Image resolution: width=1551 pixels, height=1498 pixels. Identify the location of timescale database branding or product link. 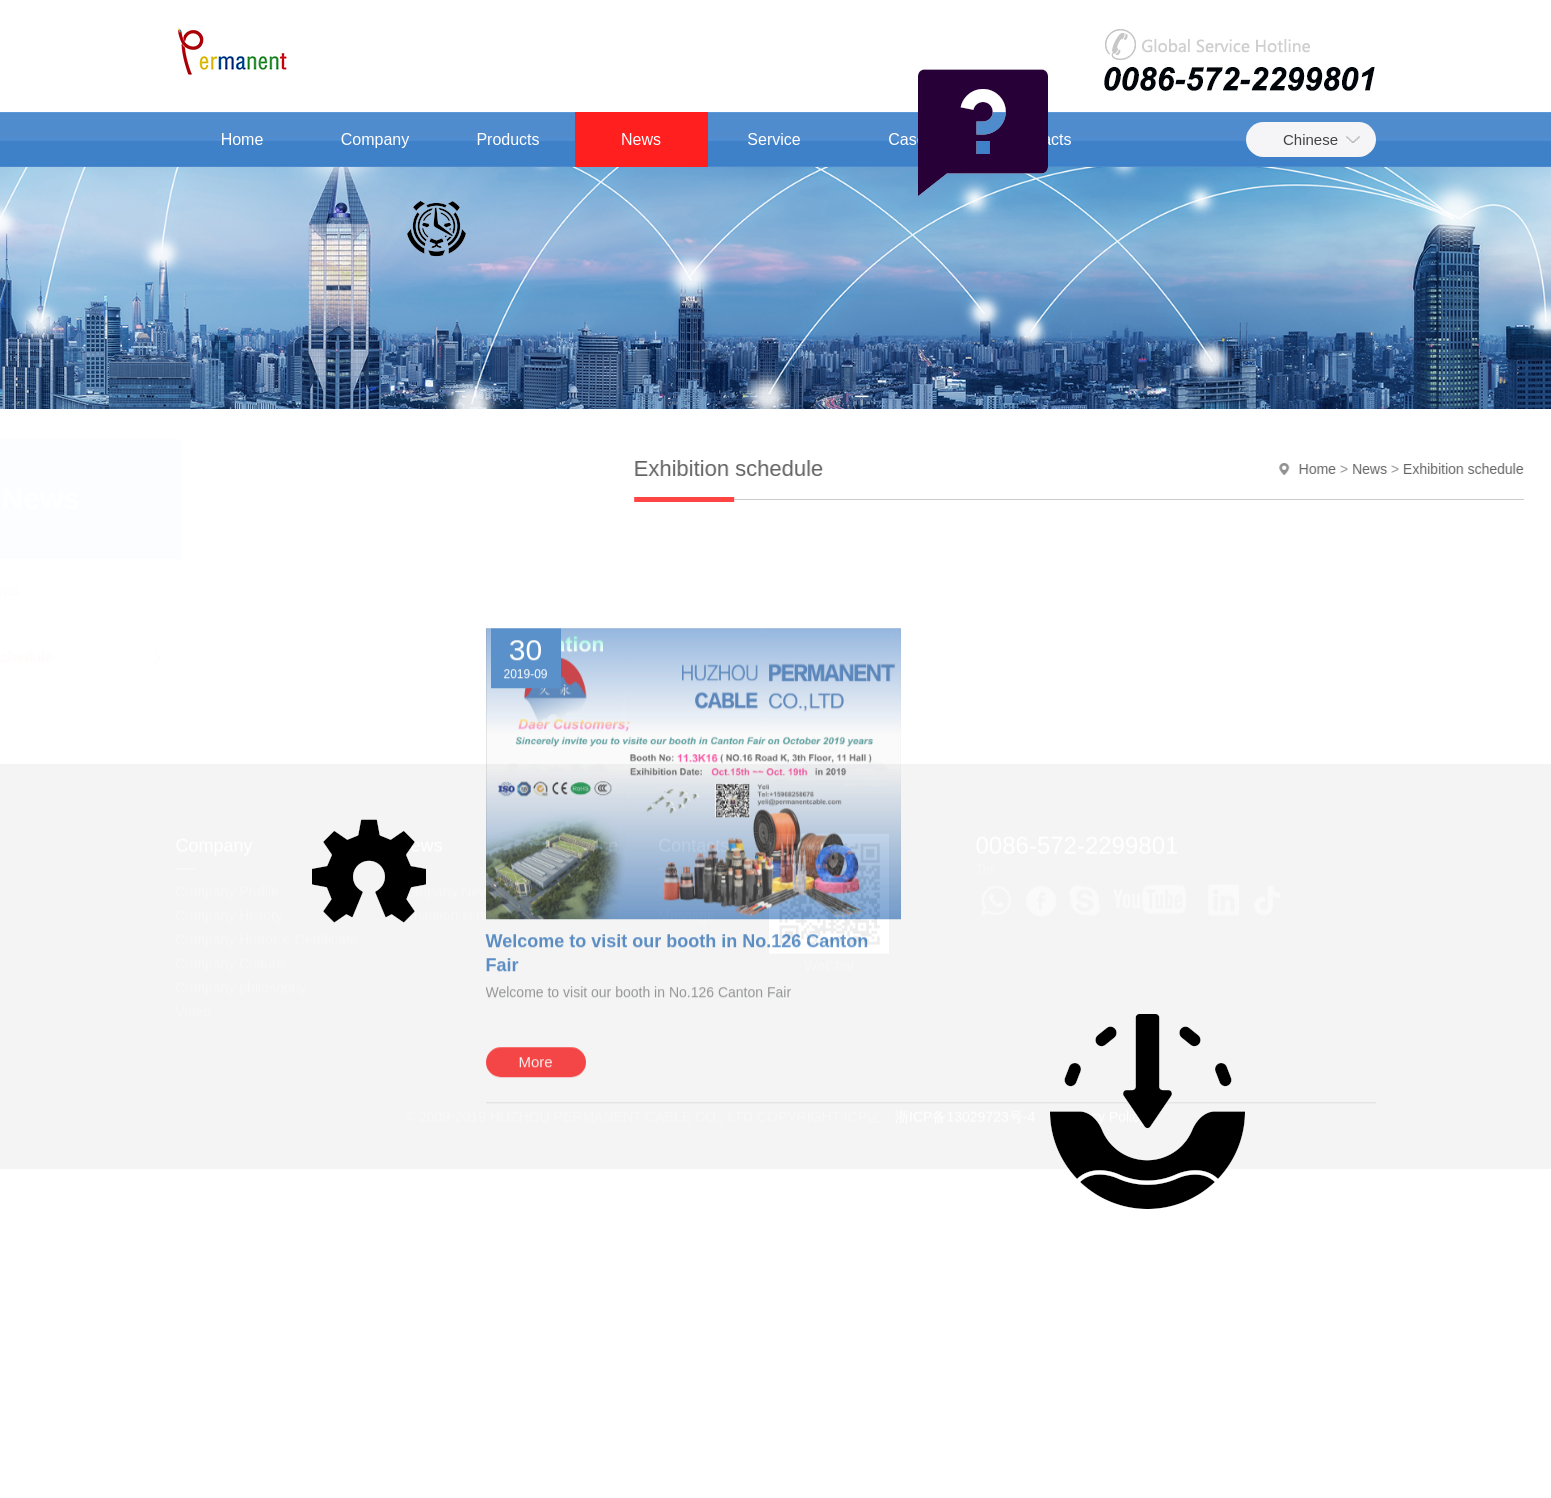
(436, 228).